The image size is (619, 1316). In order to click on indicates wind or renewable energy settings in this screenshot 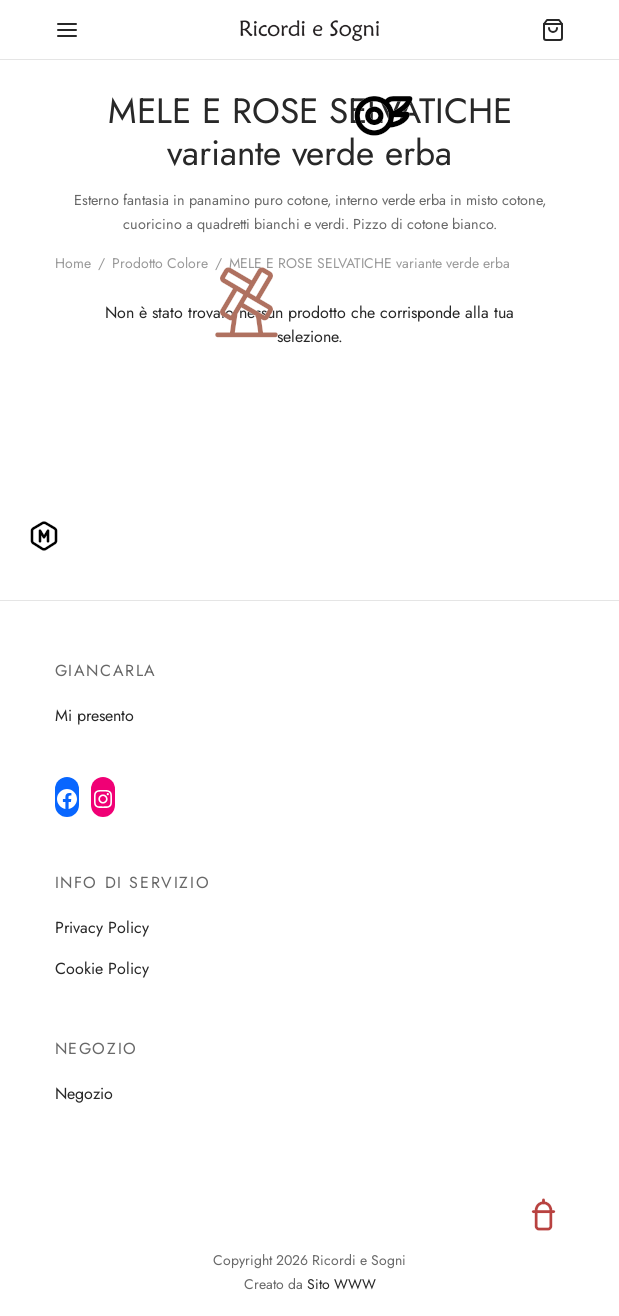, I will do `click(246, 303)`.